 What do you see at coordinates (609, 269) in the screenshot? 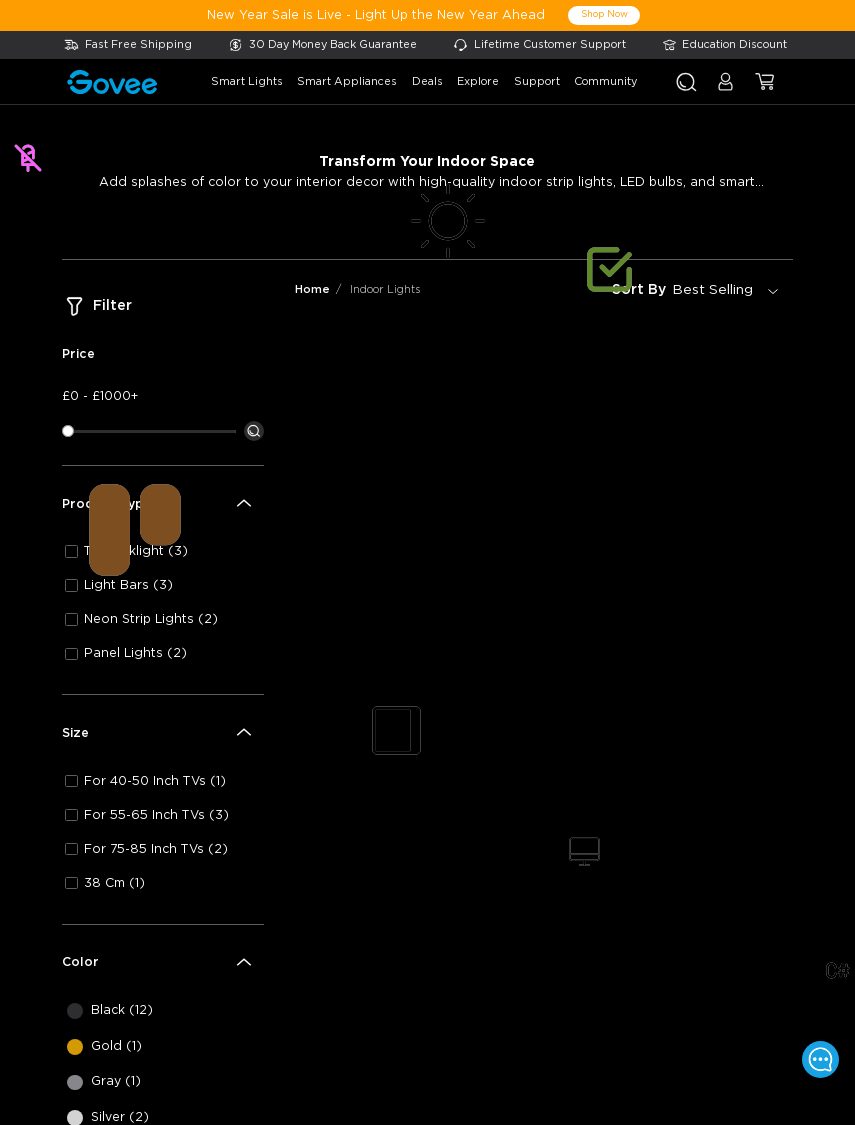
I see `a selected or completed item` at bounding box center [609, 269].